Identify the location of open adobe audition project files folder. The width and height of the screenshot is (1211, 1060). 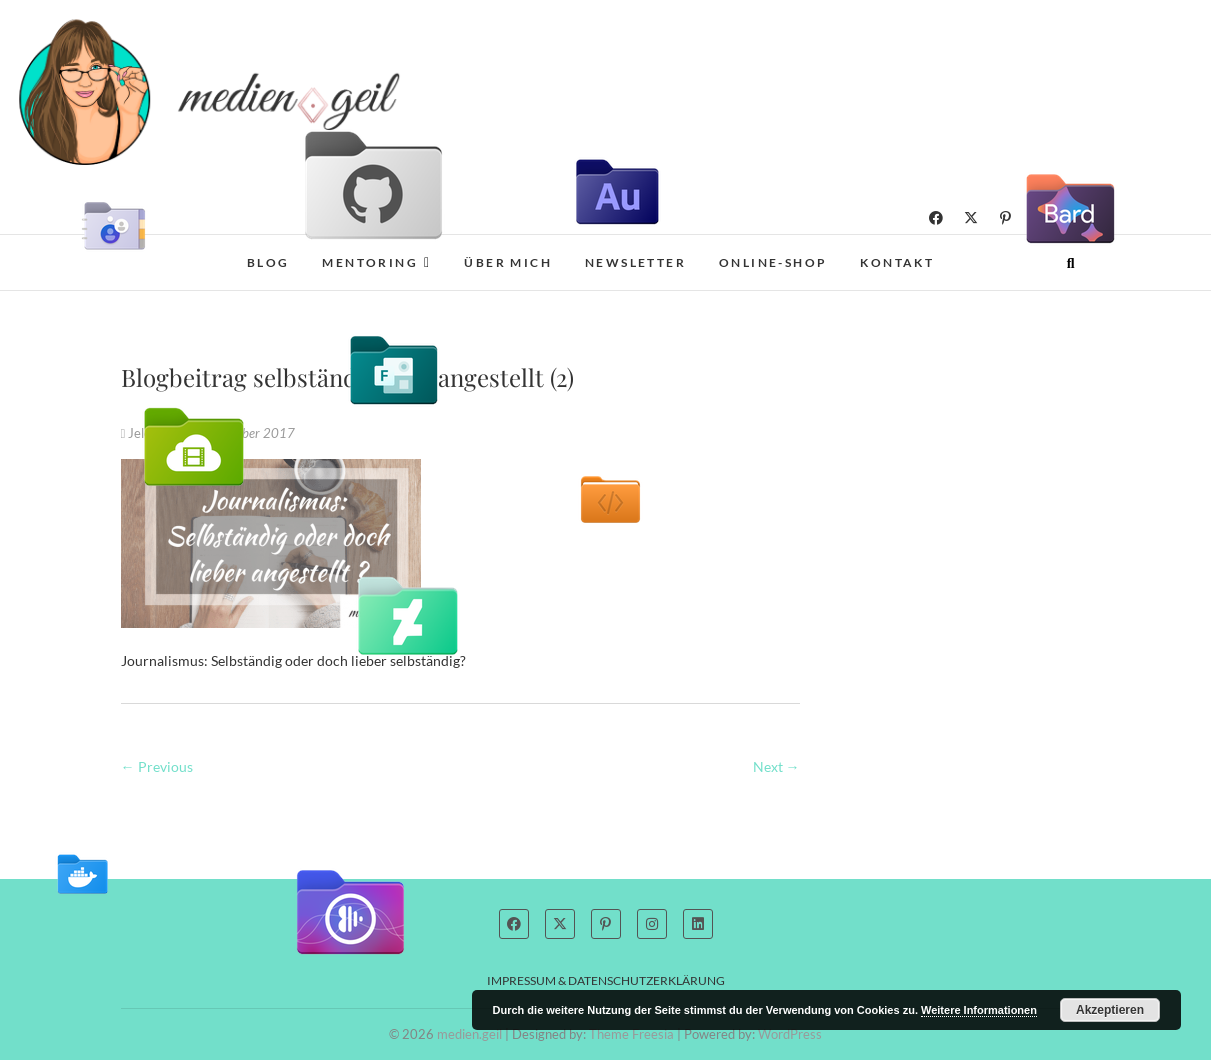
(617, 194).